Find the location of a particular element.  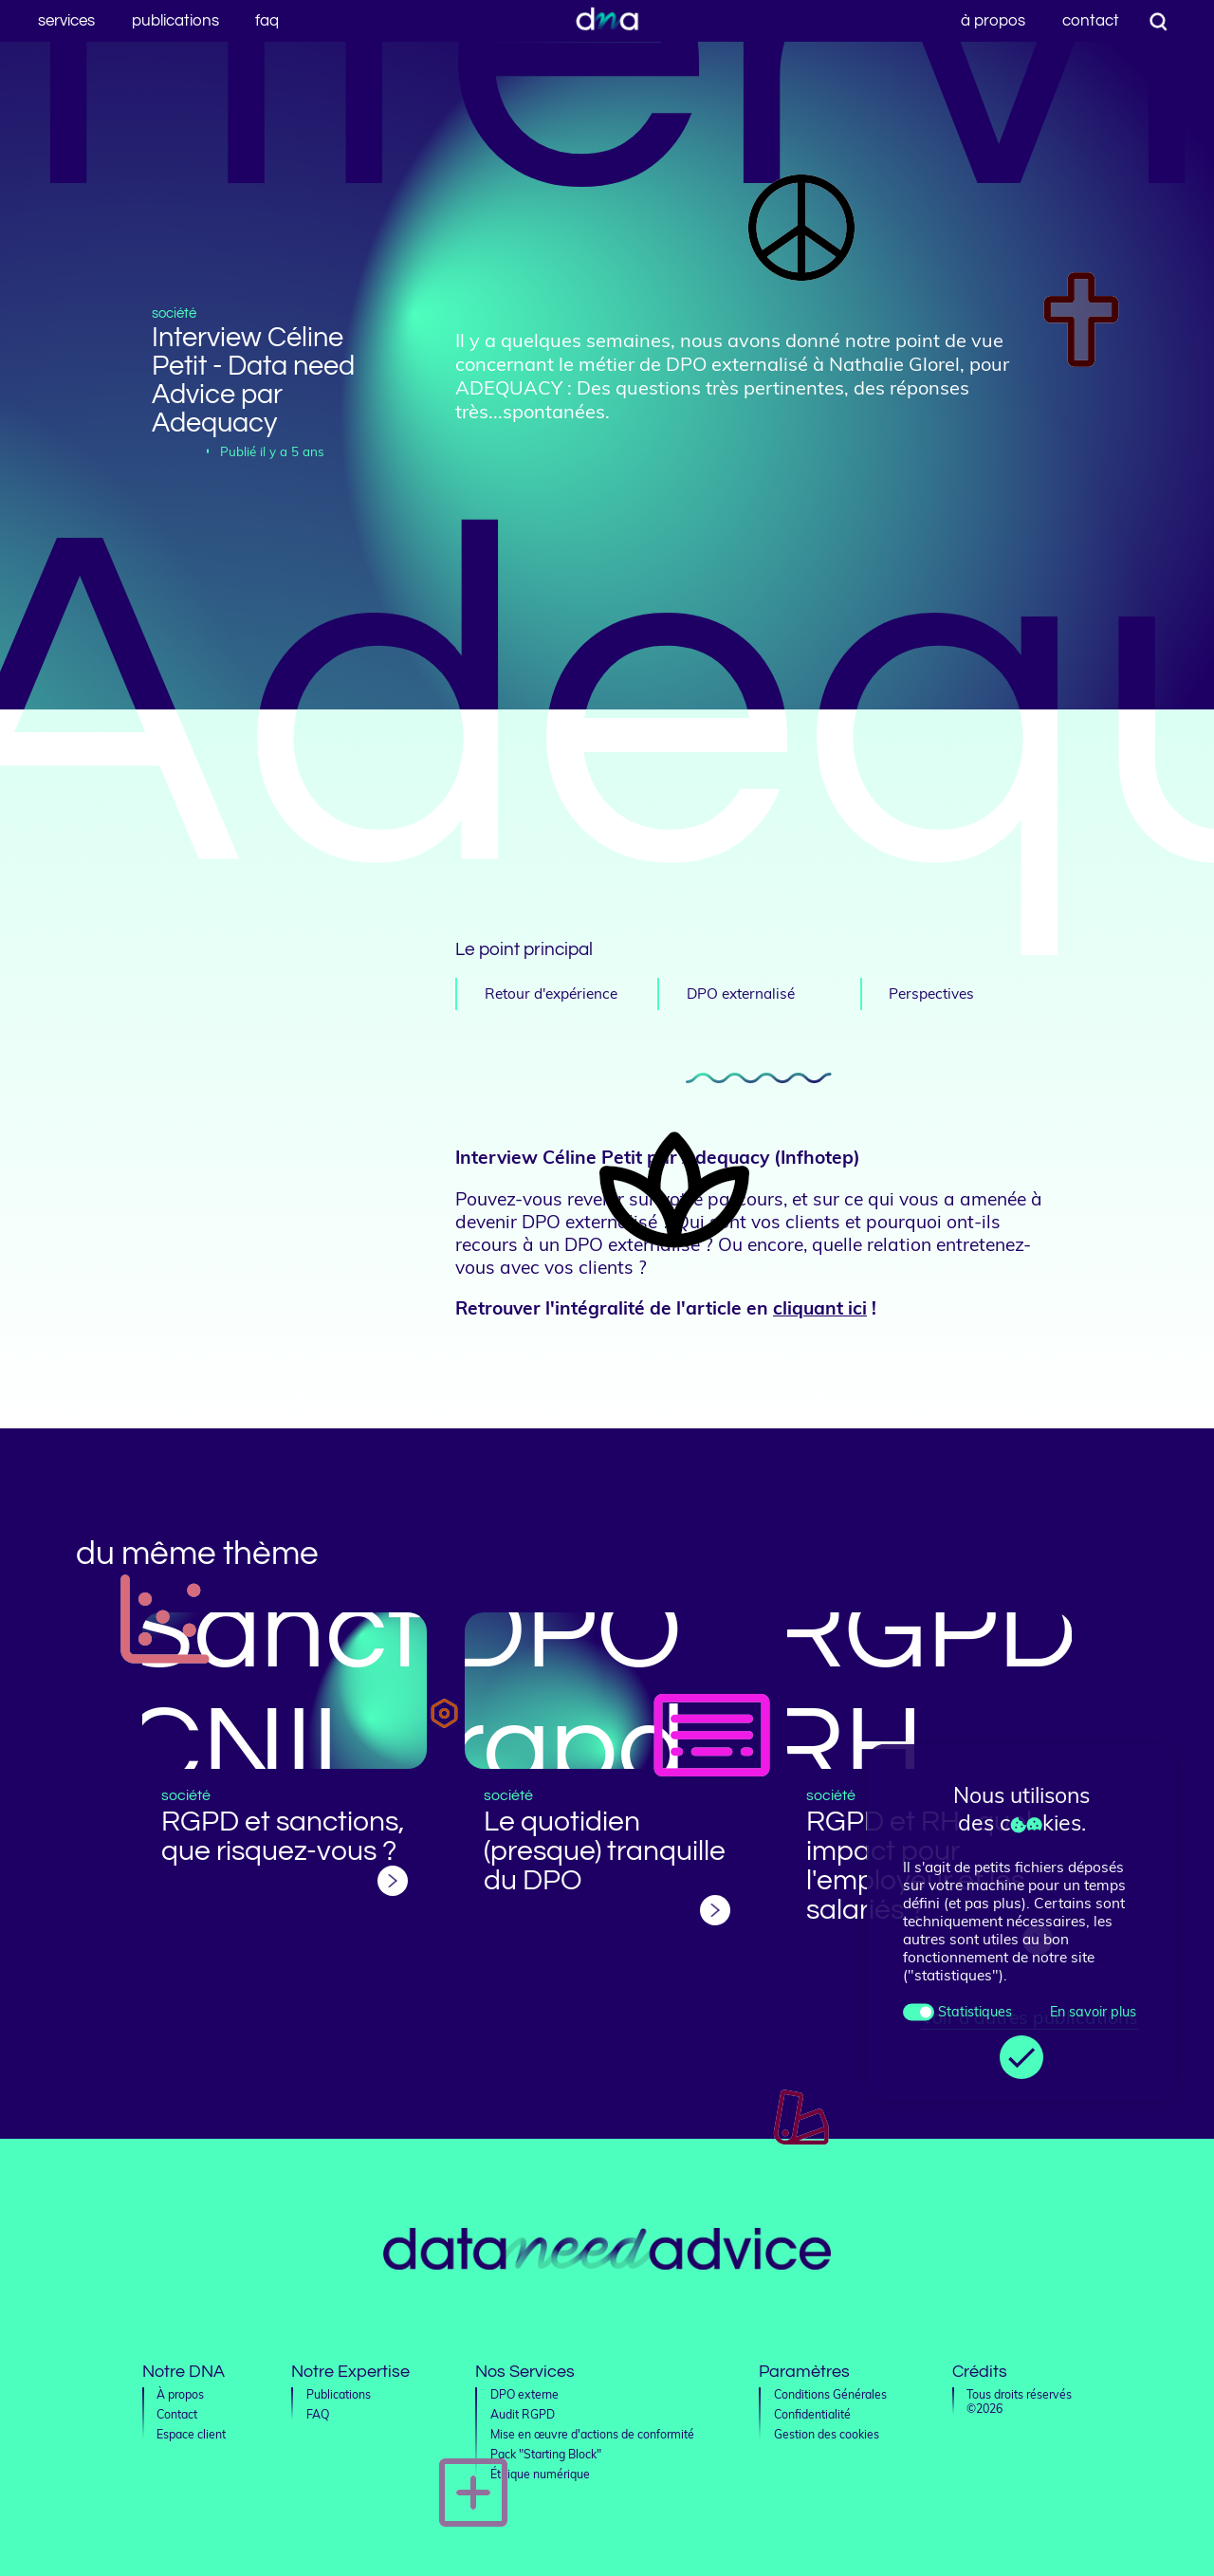

view scatter plot data visualization is located at coordinates (165, 1619).